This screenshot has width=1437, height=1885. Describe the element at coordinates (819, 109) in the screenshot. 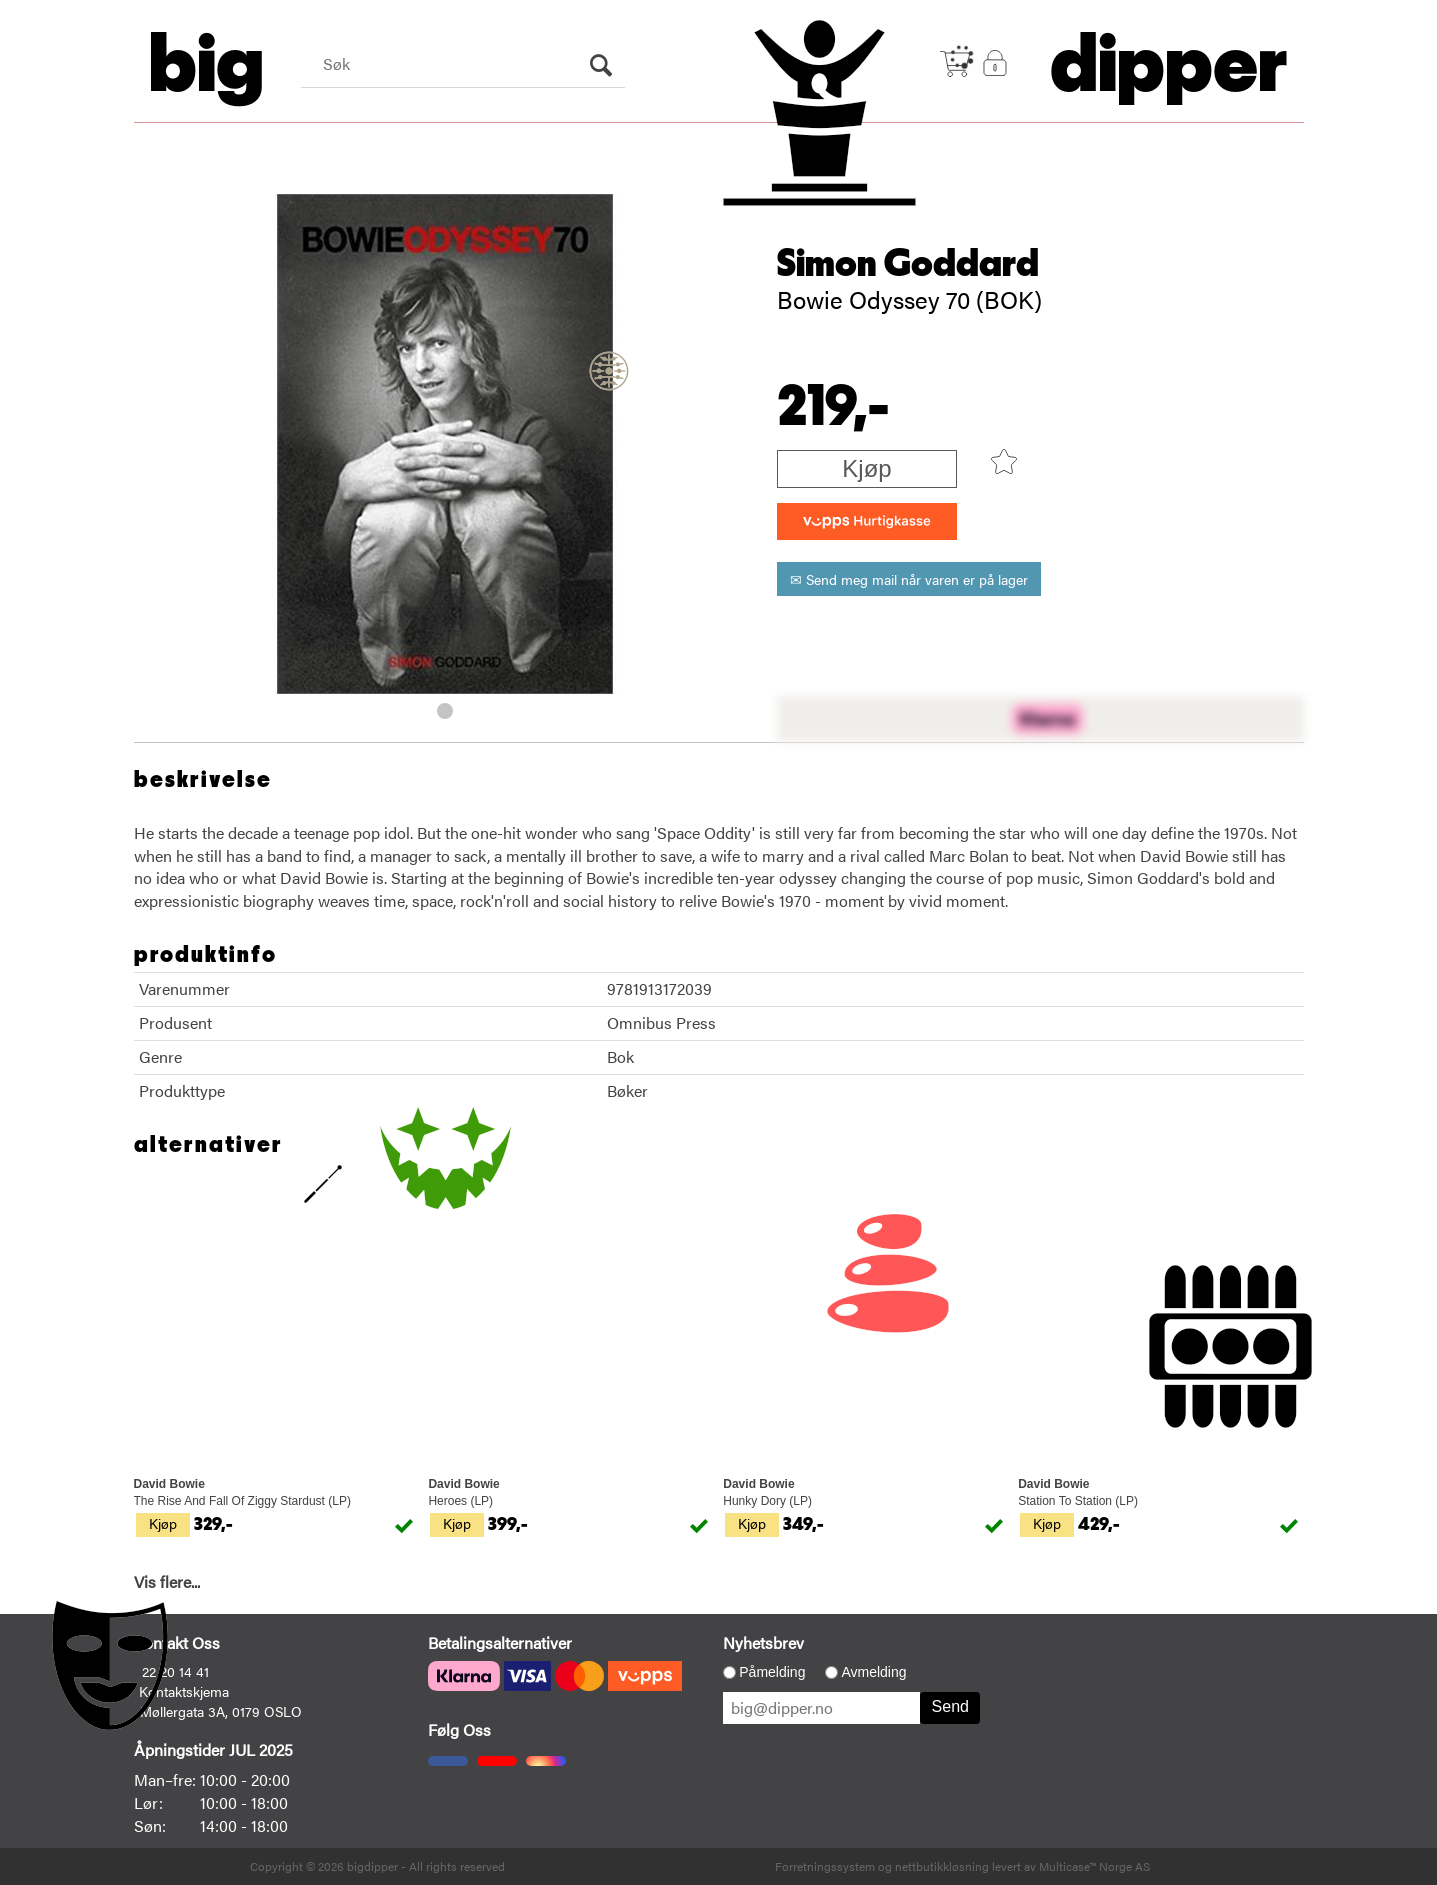

I see `access public speaking or presentation mode` at that location.